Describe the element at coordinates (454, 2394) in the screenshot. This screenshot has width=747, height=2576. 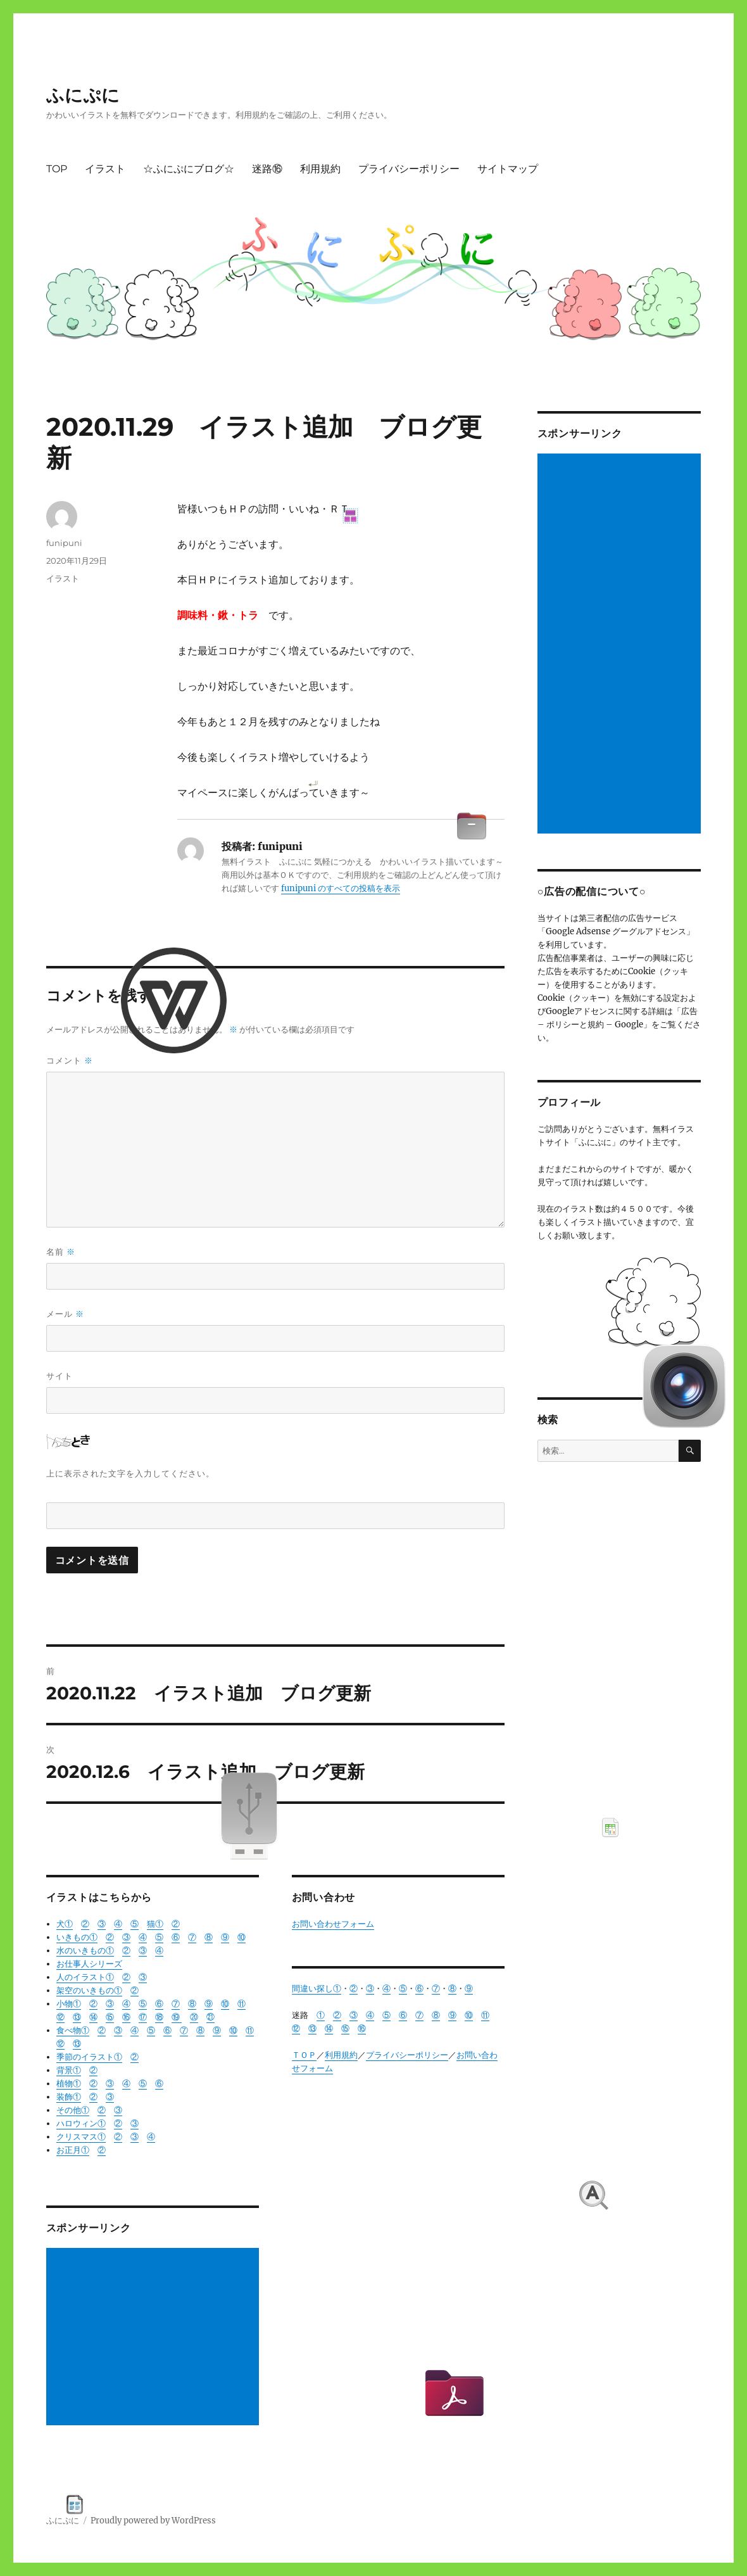
I see `open folder containing adobe acrobat files` at that location.